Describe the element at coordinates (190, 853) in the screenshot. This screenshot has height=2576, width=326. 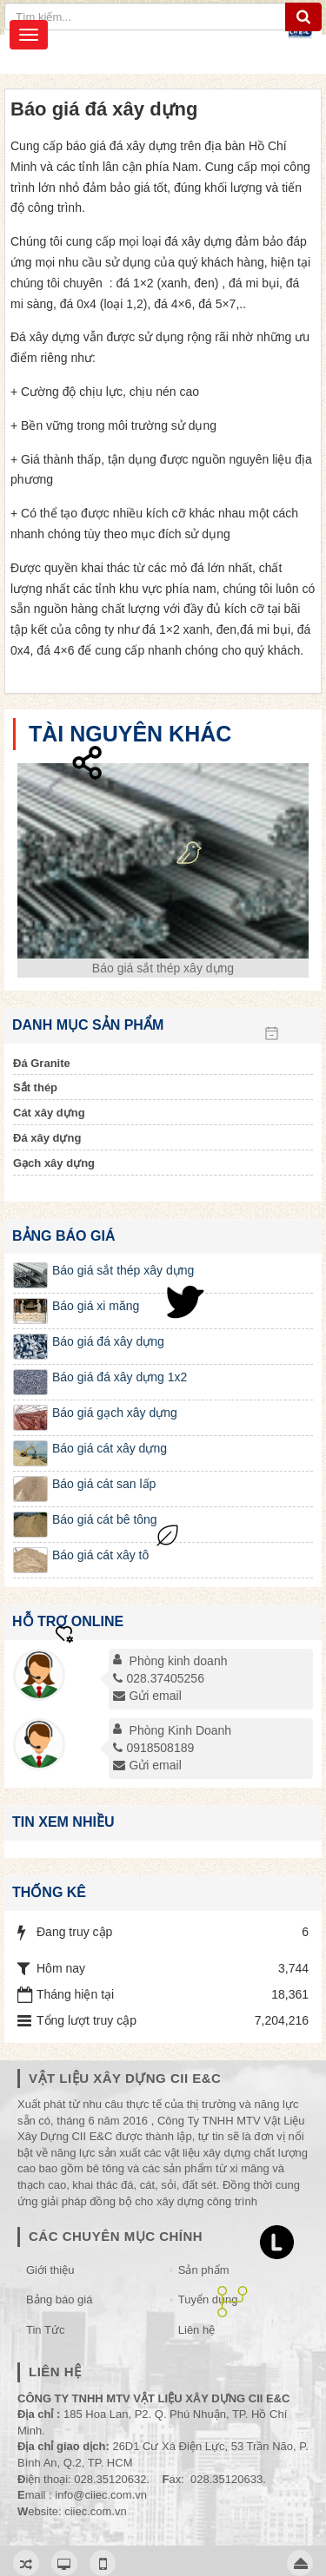
I see `navigate to twitter or social media sharing` at that location.